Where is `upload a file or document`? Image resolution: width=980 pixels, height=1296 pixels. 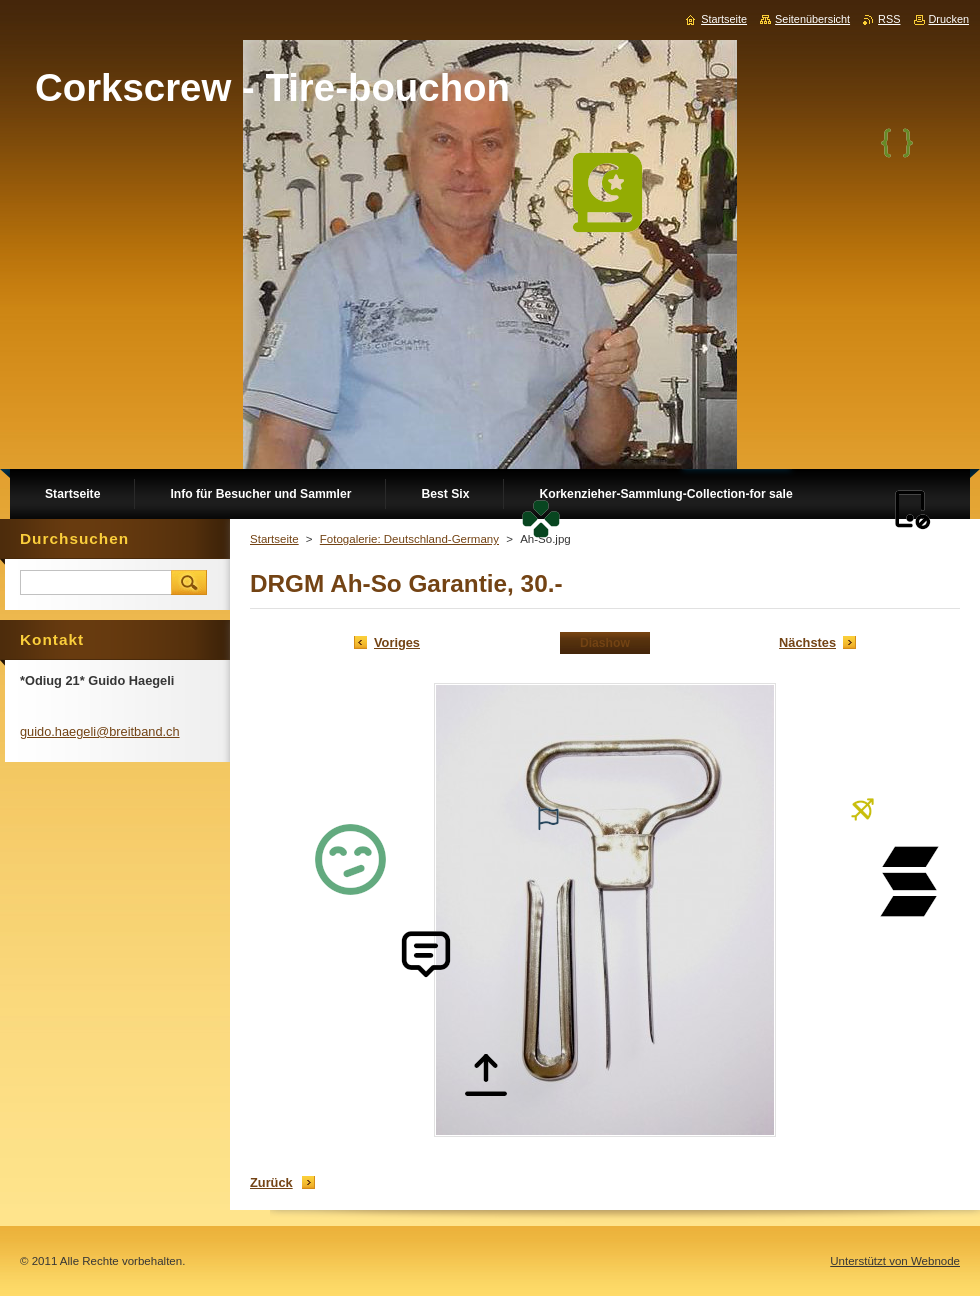 upload a file or document is located at coordinates (486, 1075).